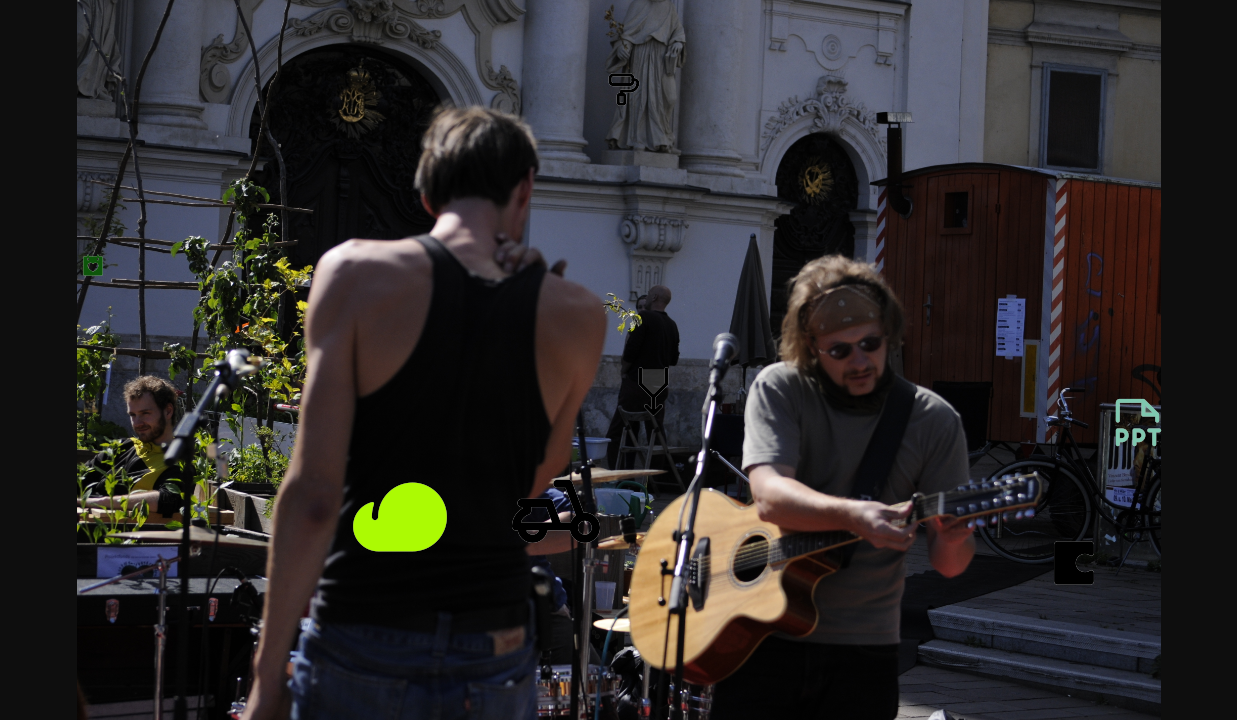  I want to click on cloud storage or sync status, so click(400, 517).